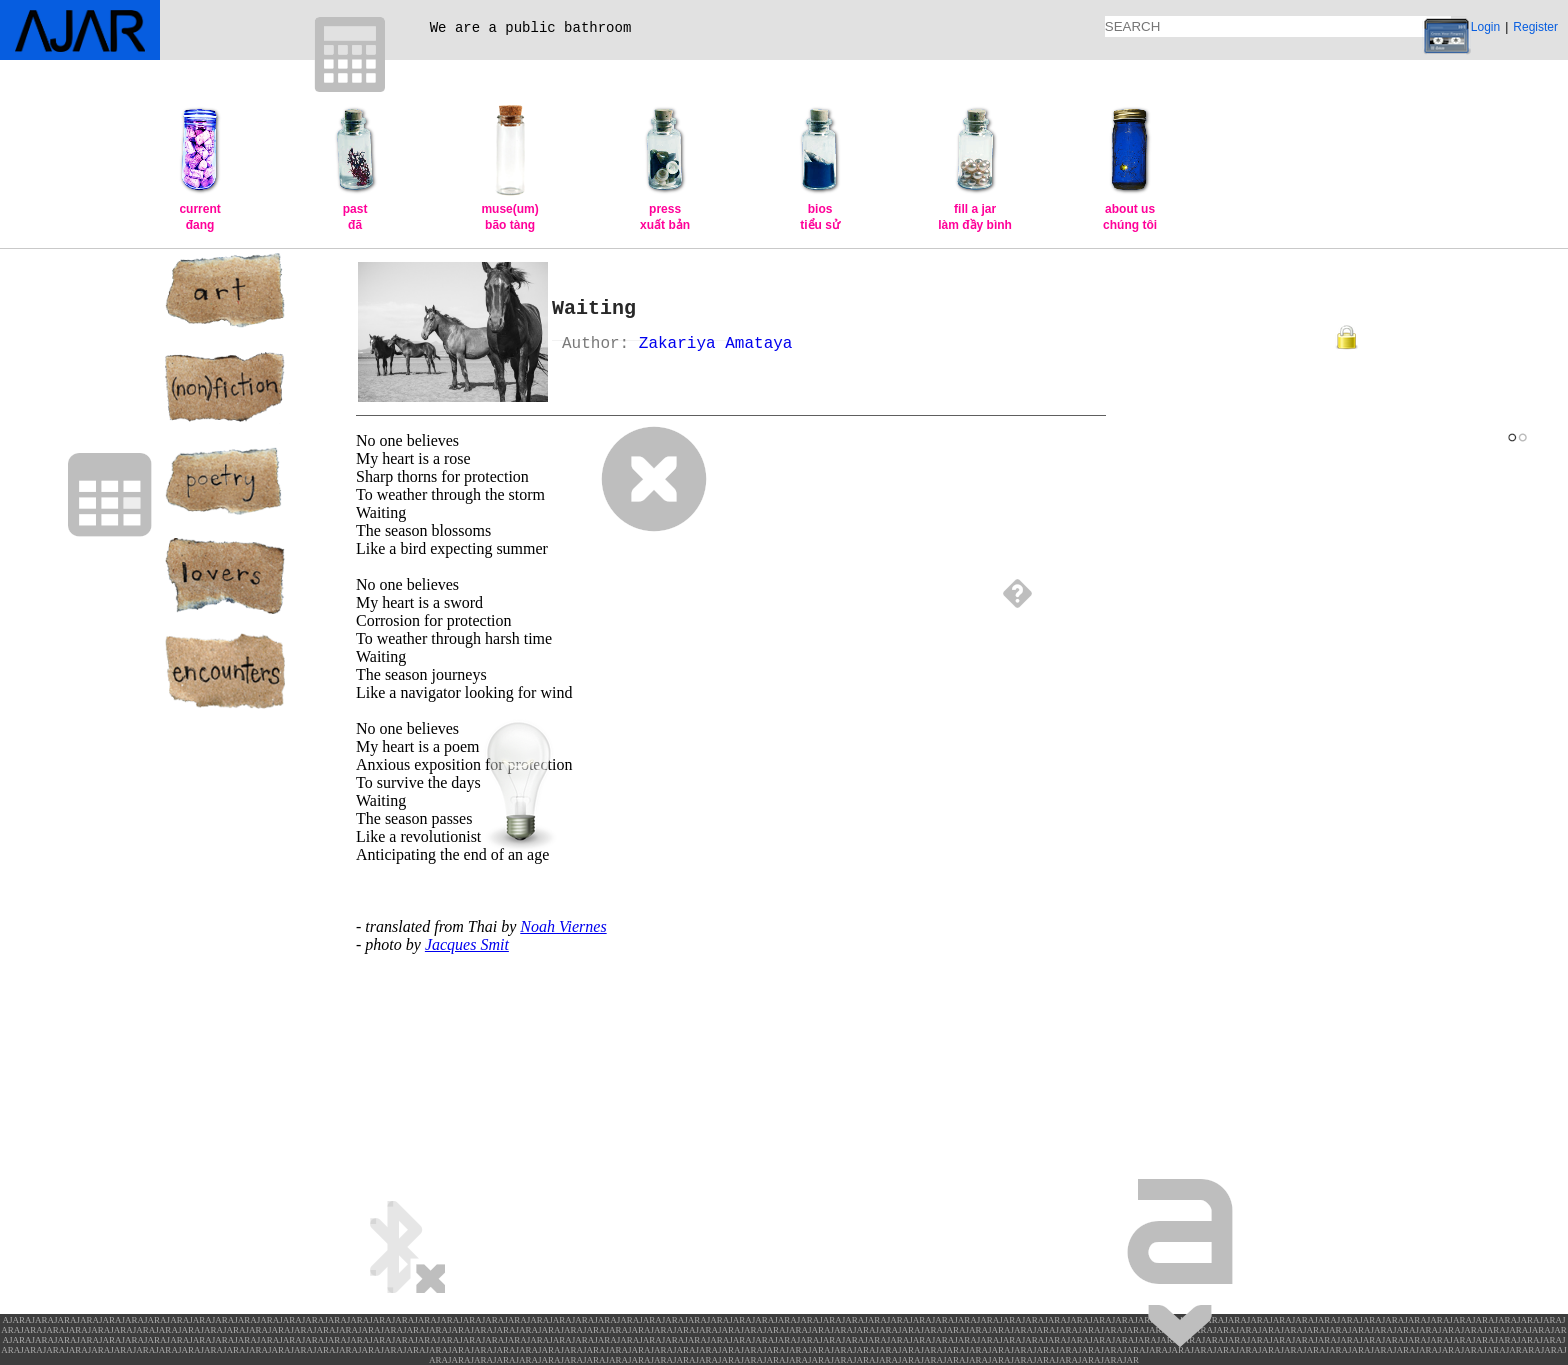 The width and height of the screenshot is (1568, 1365). Describe the element at coordinates (1347, 337) in the screenshot. I see `indicates content or settings are locked` at that location.